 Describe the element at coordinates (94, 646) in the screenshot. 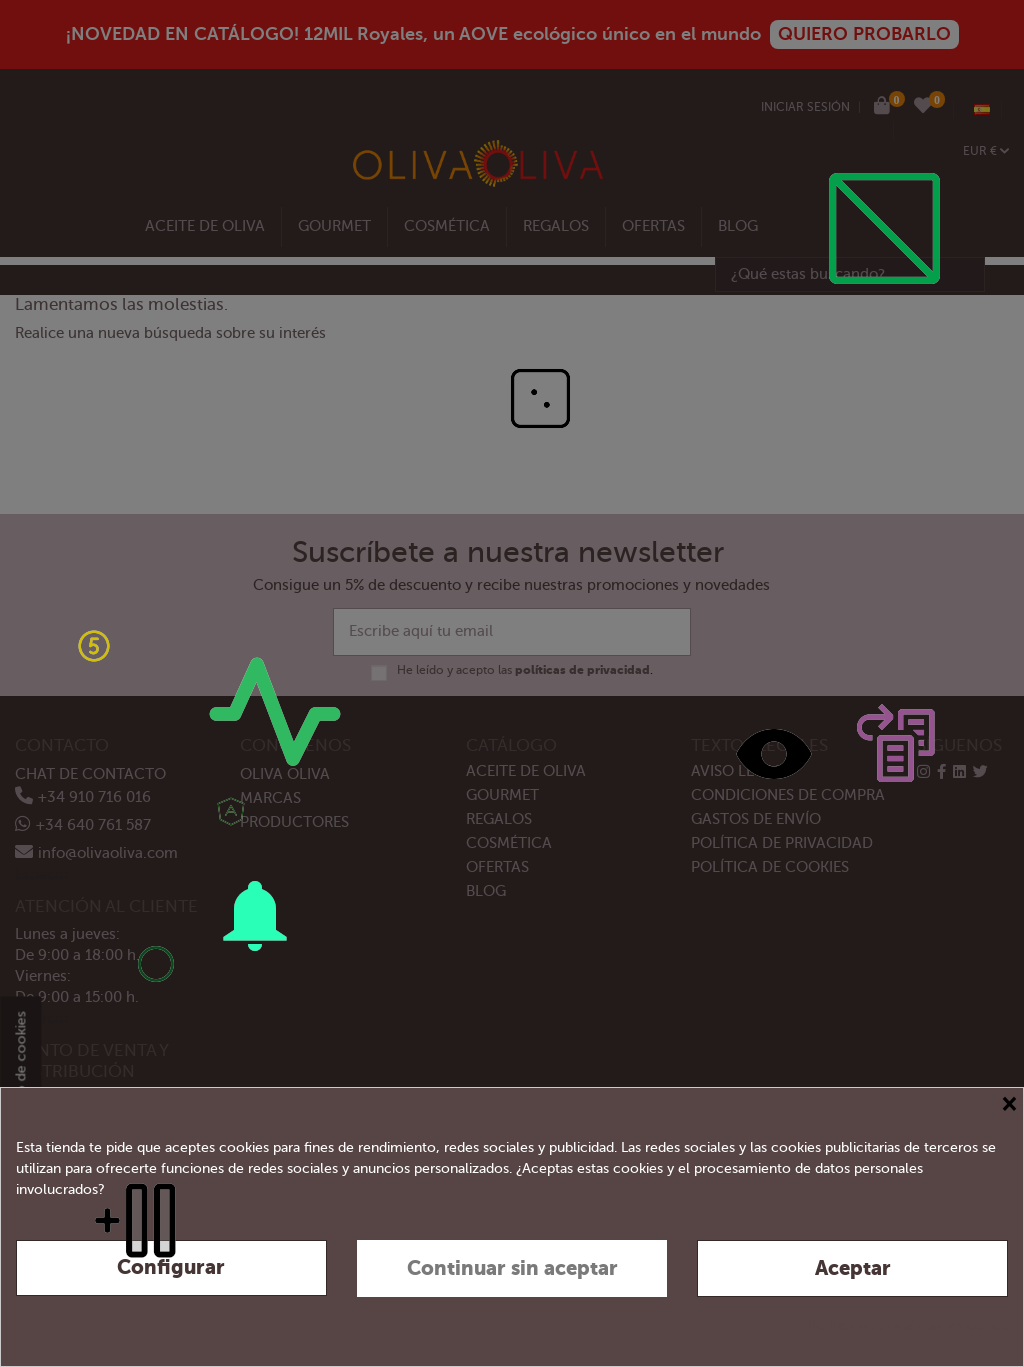

I see `indicates step 5 in a numbered process` at that location.